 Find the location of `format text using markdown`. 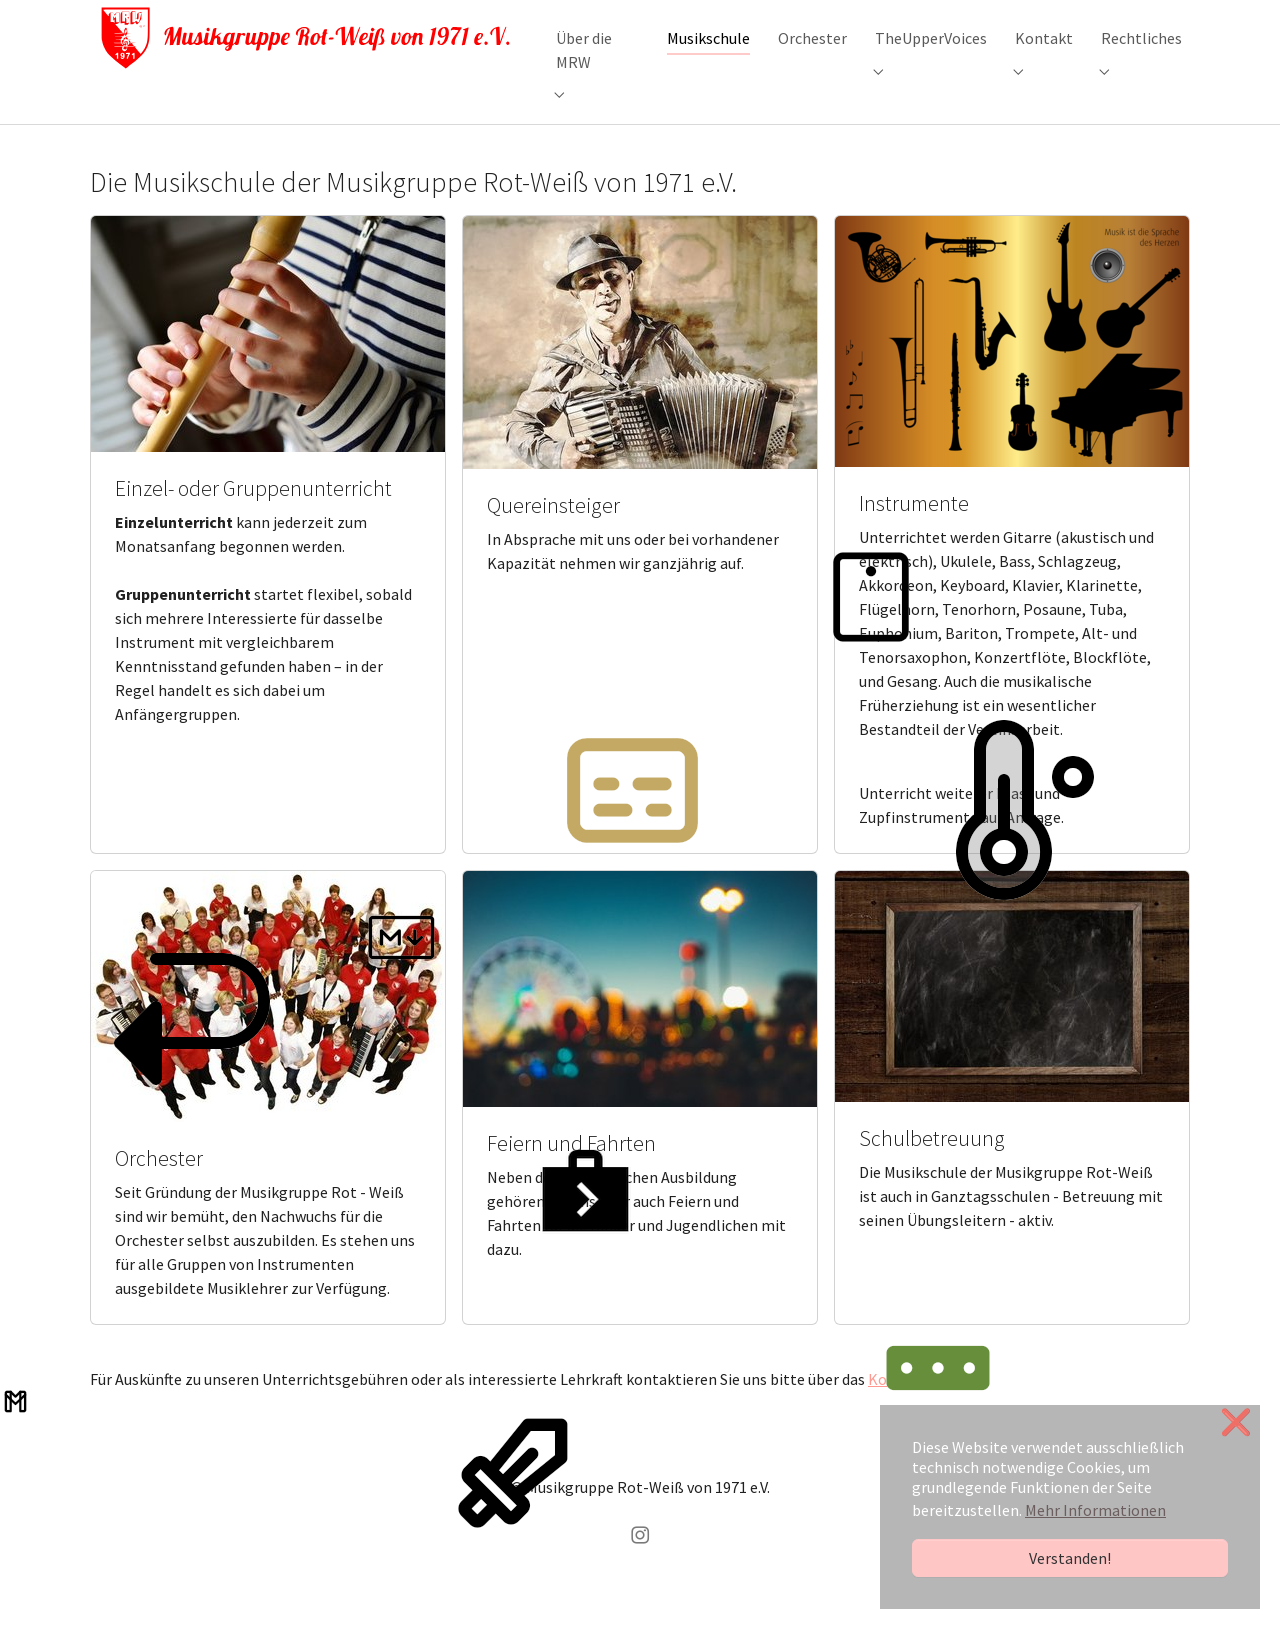

format text using markdown is located at coordinates (401, 937).